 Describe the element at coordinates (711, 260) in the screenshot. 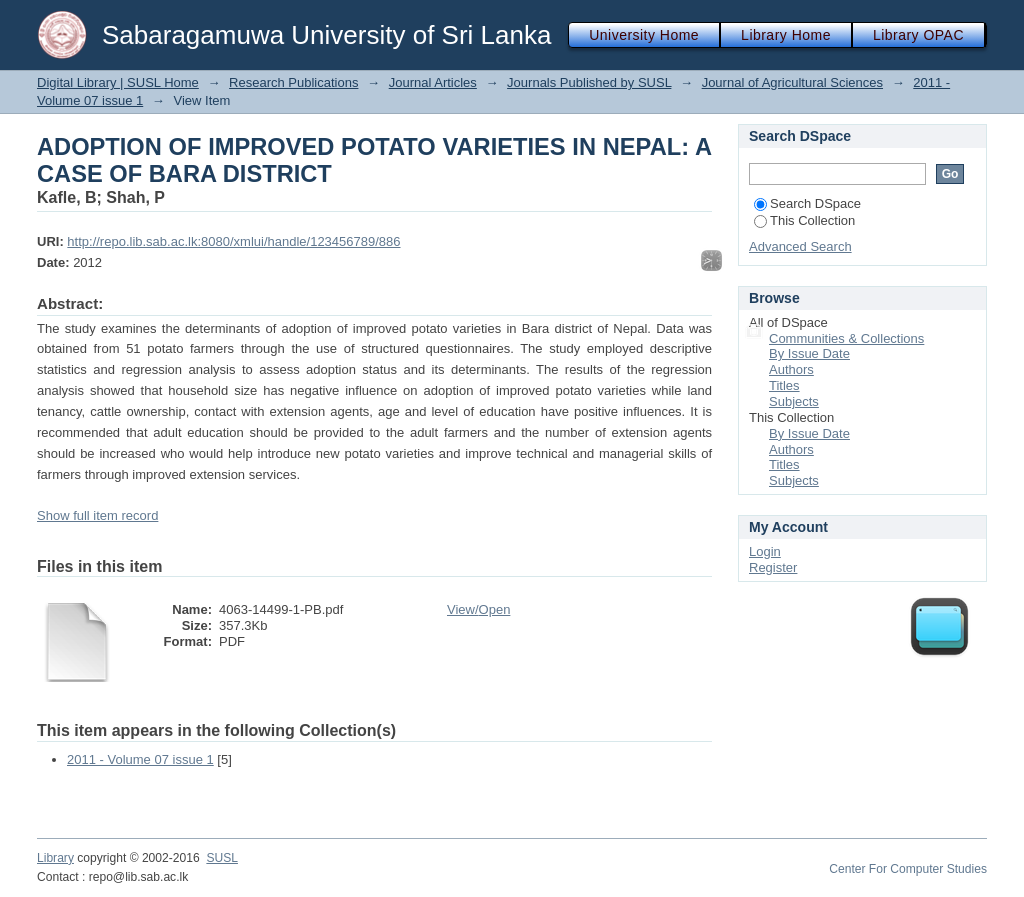

I see `open the clock app` at that location.